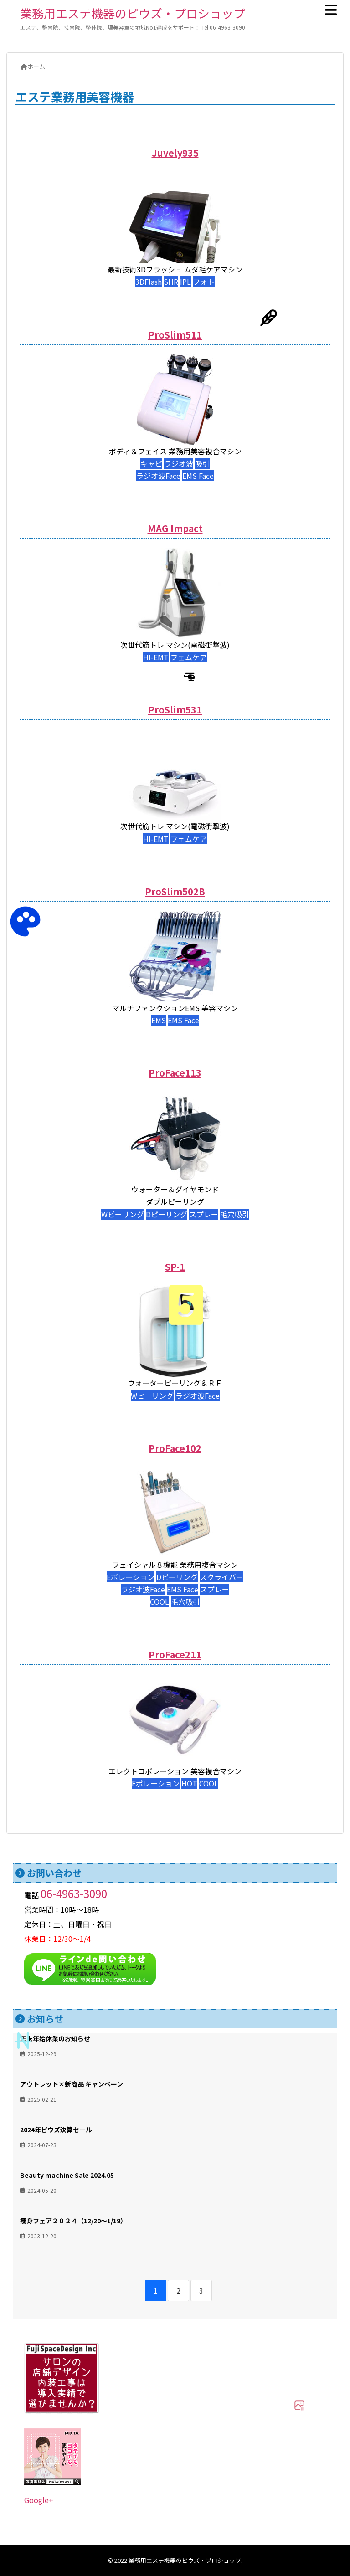 Image resolution: width=350 pixels, height=2576 pixels. What do you see at coordinates (268, 318) in the screenshot?
I see `compose a new message or note` at bounding box center [268, 318].